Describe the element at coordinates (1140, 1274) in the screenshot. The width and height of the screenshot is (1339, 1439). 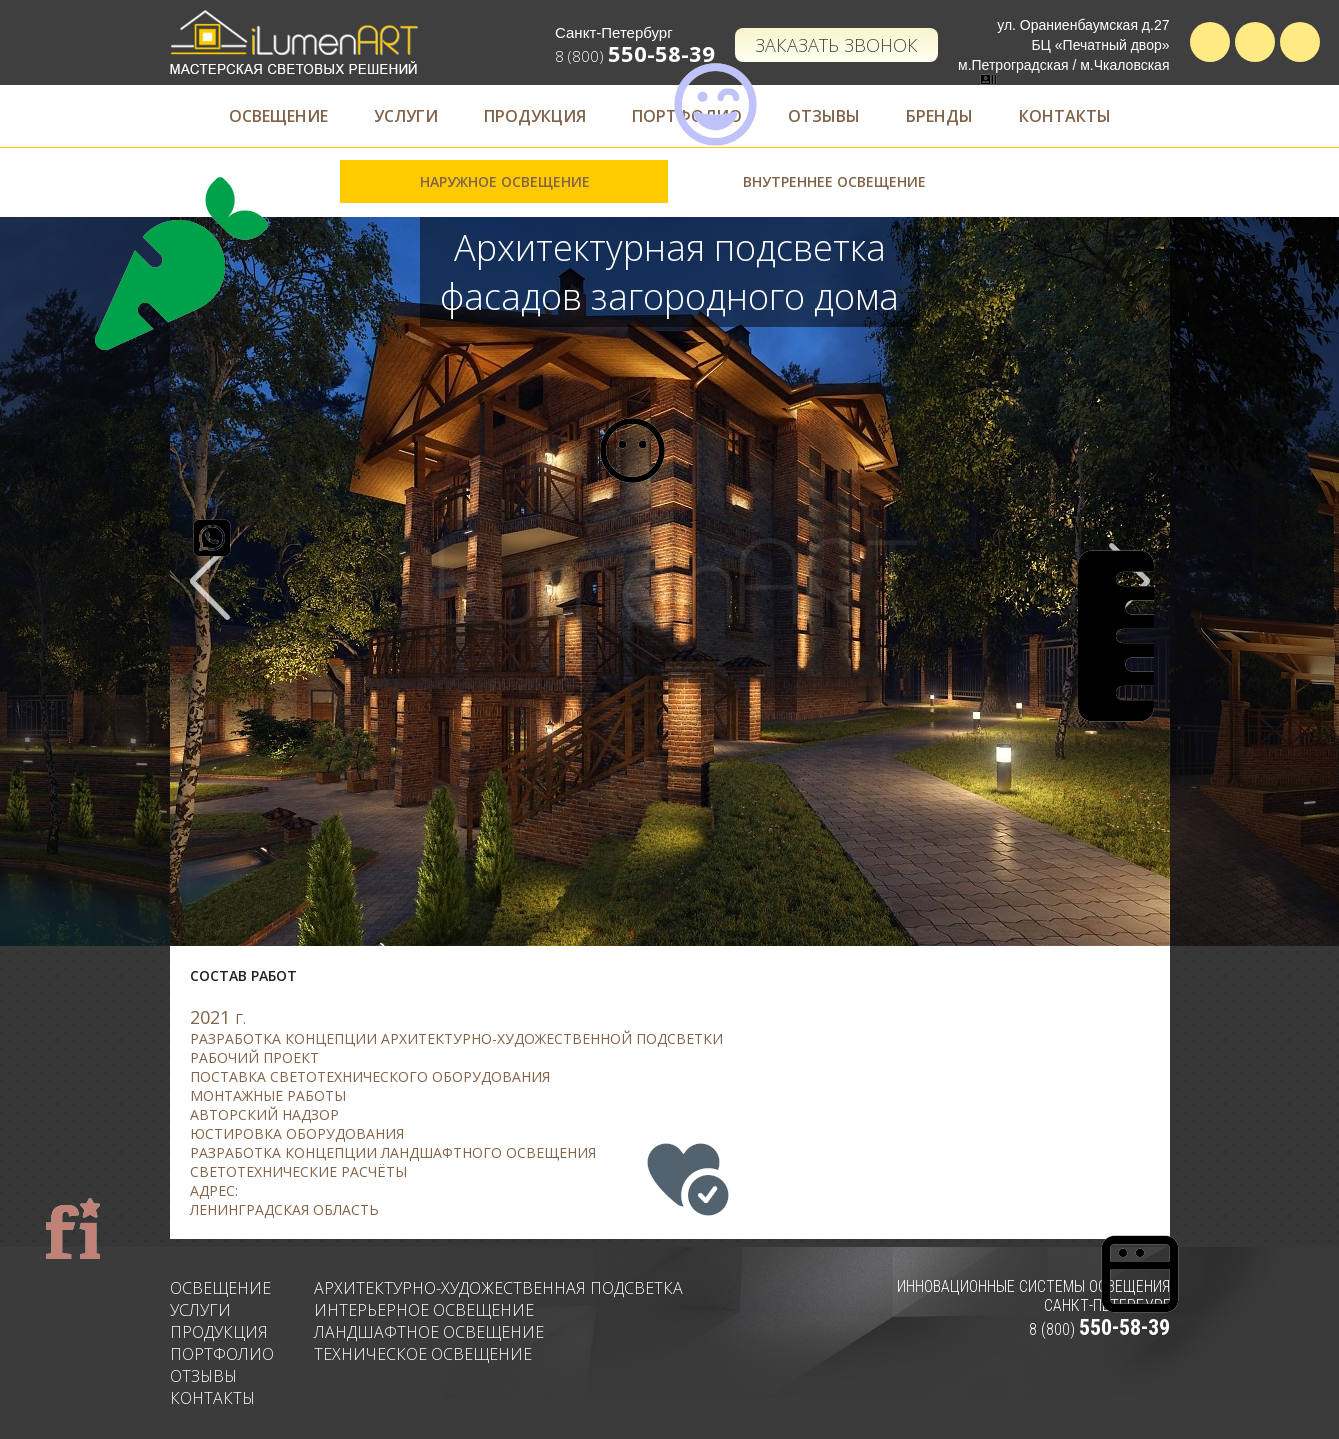
I see `open web browser` at that location.